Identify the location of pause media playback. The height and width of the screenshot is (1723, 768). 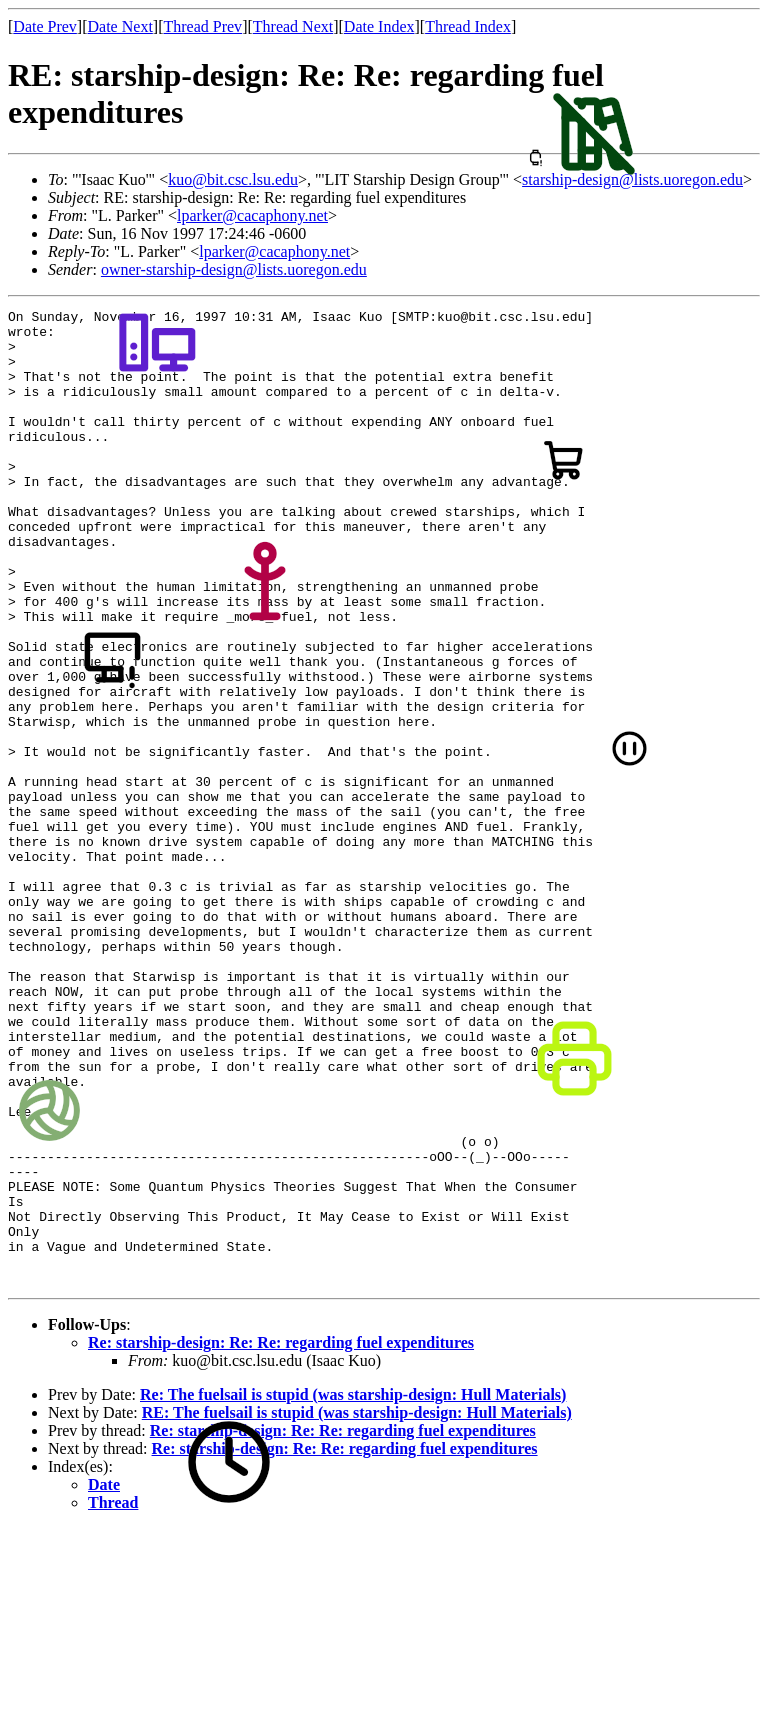
(629, 748).